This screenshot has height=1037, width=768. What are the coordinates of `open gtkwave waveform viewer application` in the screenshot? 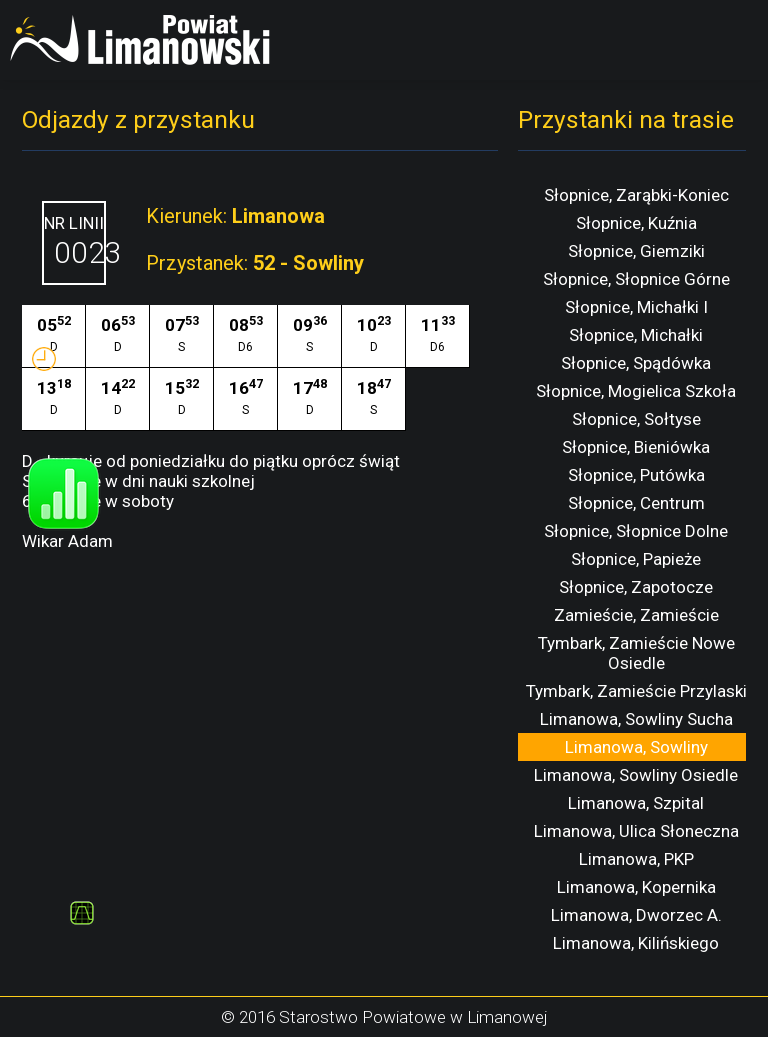 It's located at (82, 913).